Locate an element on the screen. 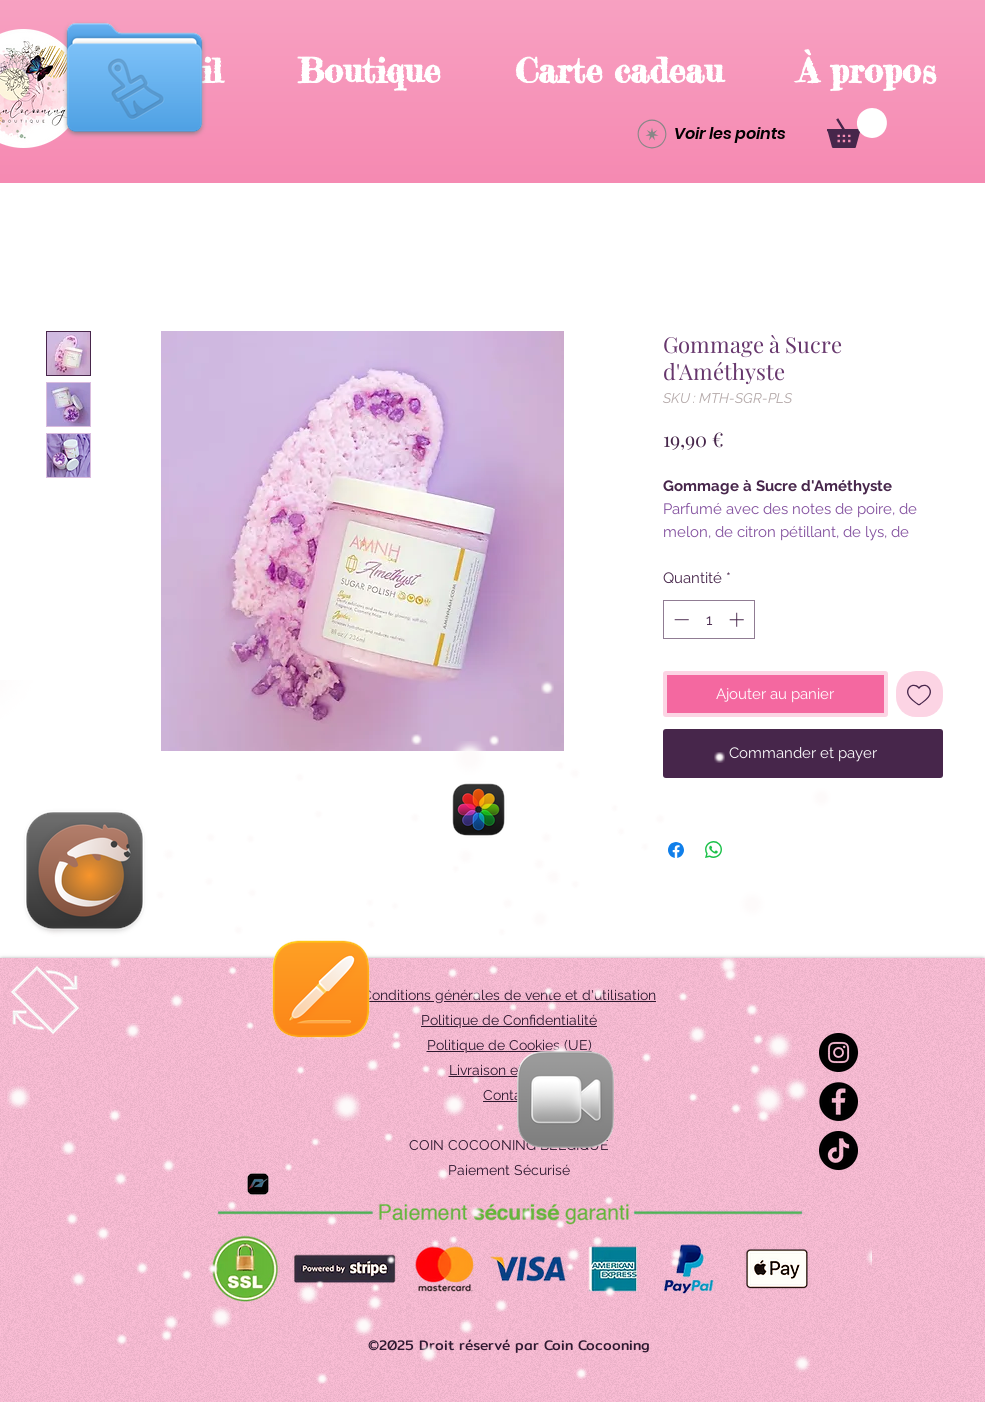 This screenshot has width=985, height=1402. screen rotation is enabled is located at coordinates (45, 1000).